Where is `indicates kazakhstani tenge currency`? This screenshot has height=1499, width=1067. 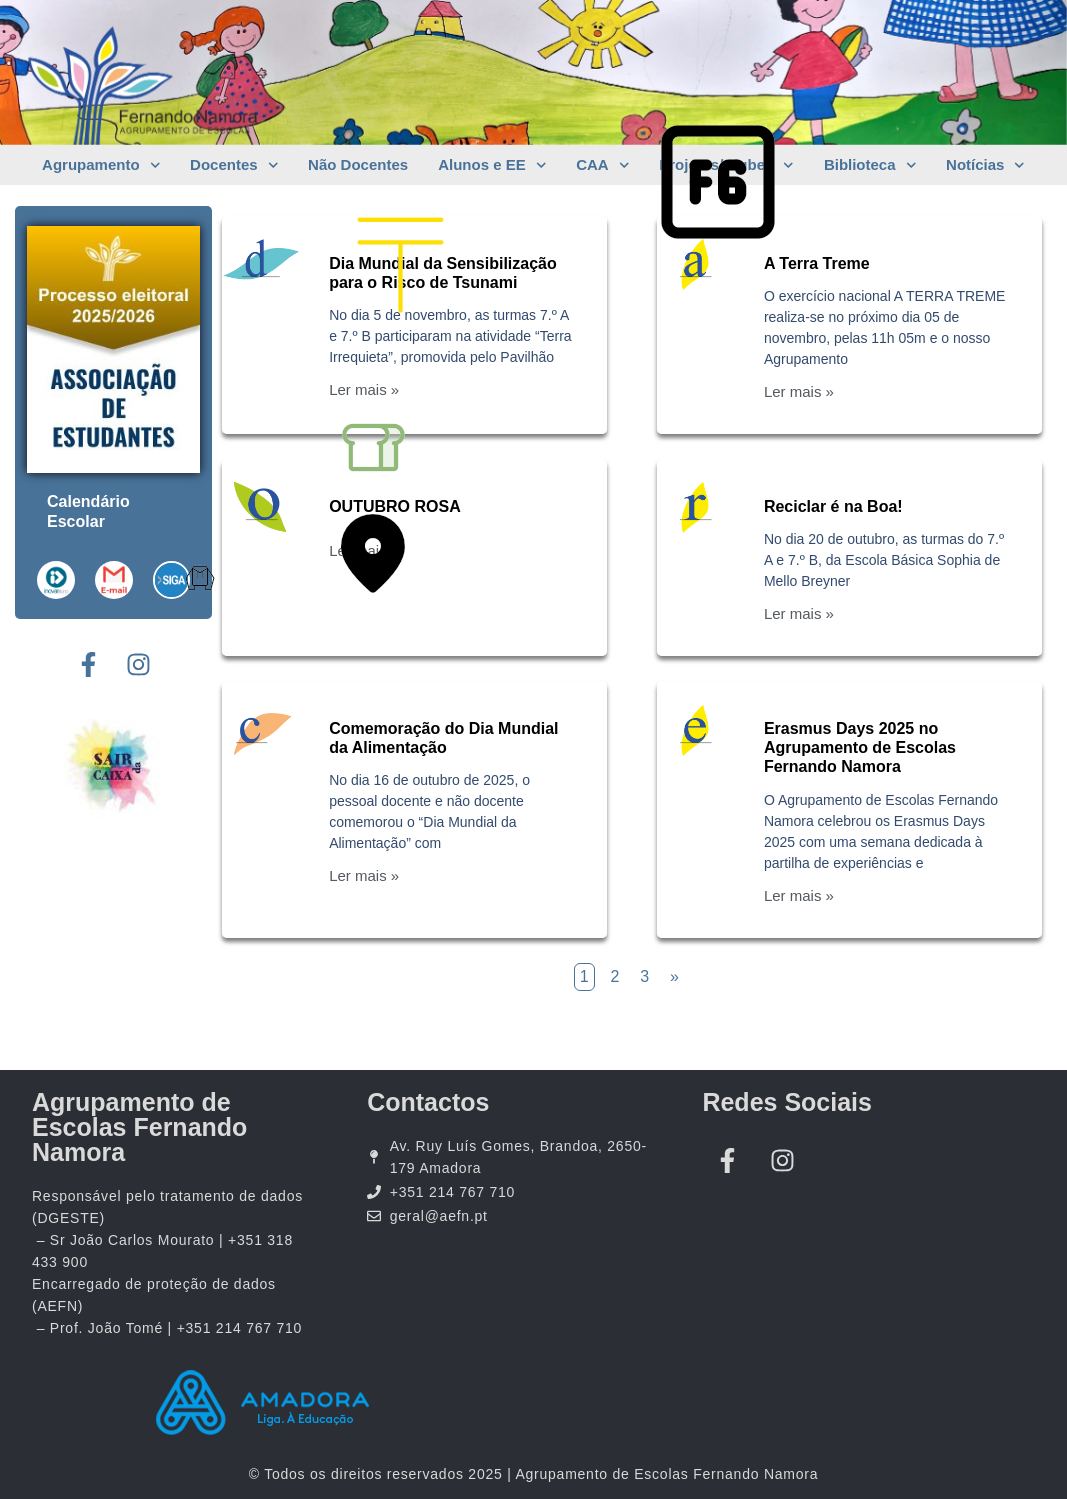 indicates kazakhstani tenge currency is located at coordinates (400, 260).